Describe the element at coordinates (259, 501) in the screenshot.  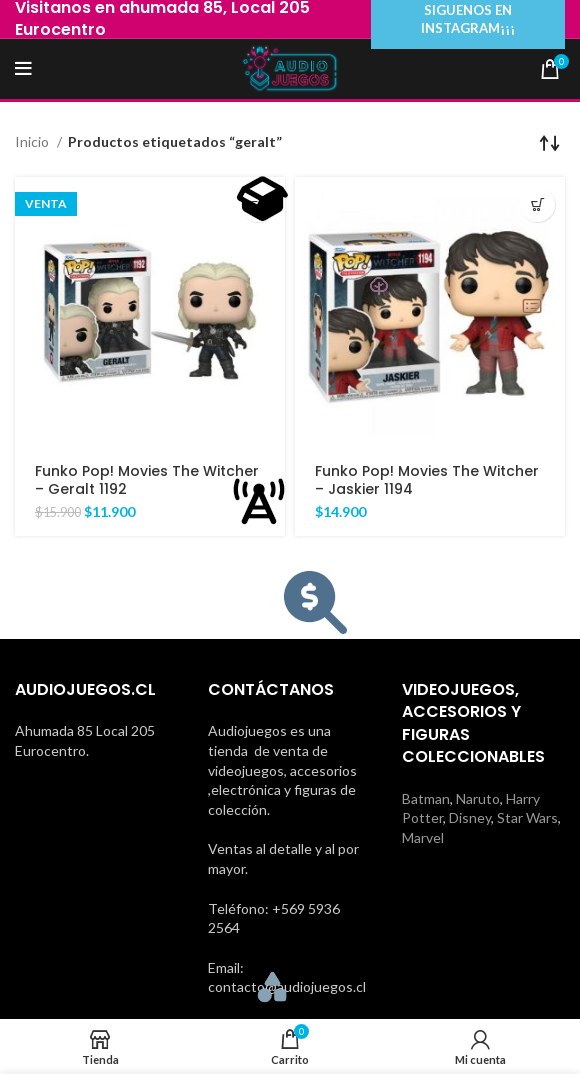
I see `indicates cellular network or mobile signal status` at that location.